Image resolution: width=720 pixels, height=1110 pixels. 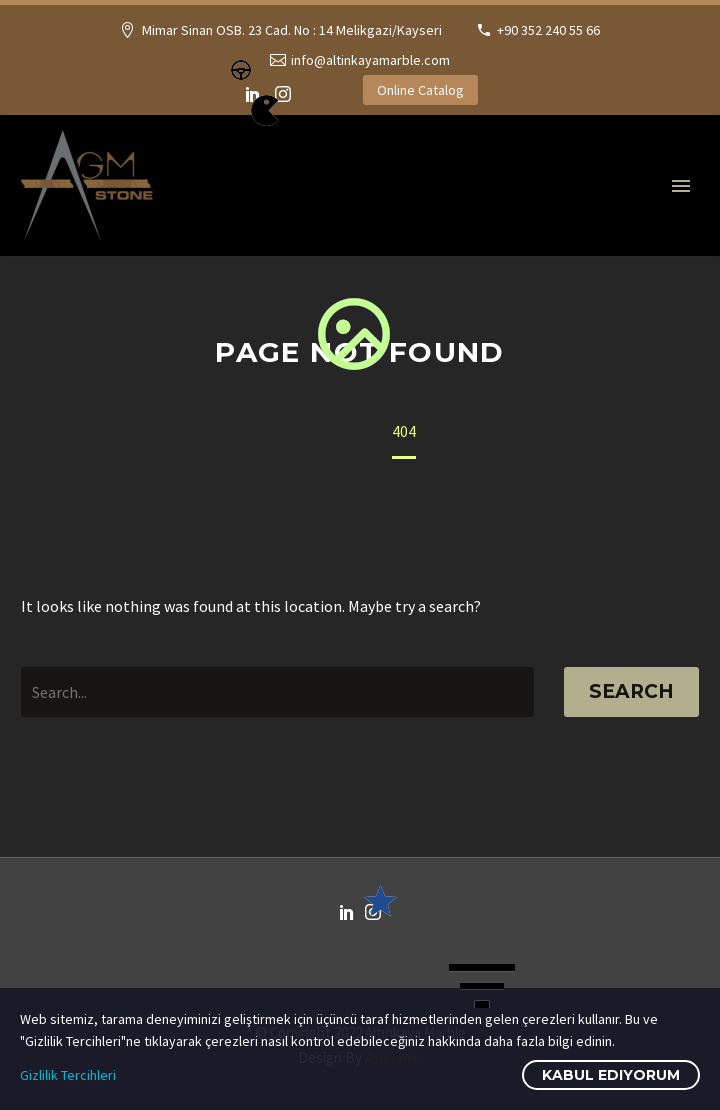 What do you see at coordinates (354, 334) in the screenshot?
I see `view image or photo gallery` at bounding box center [354, 334].